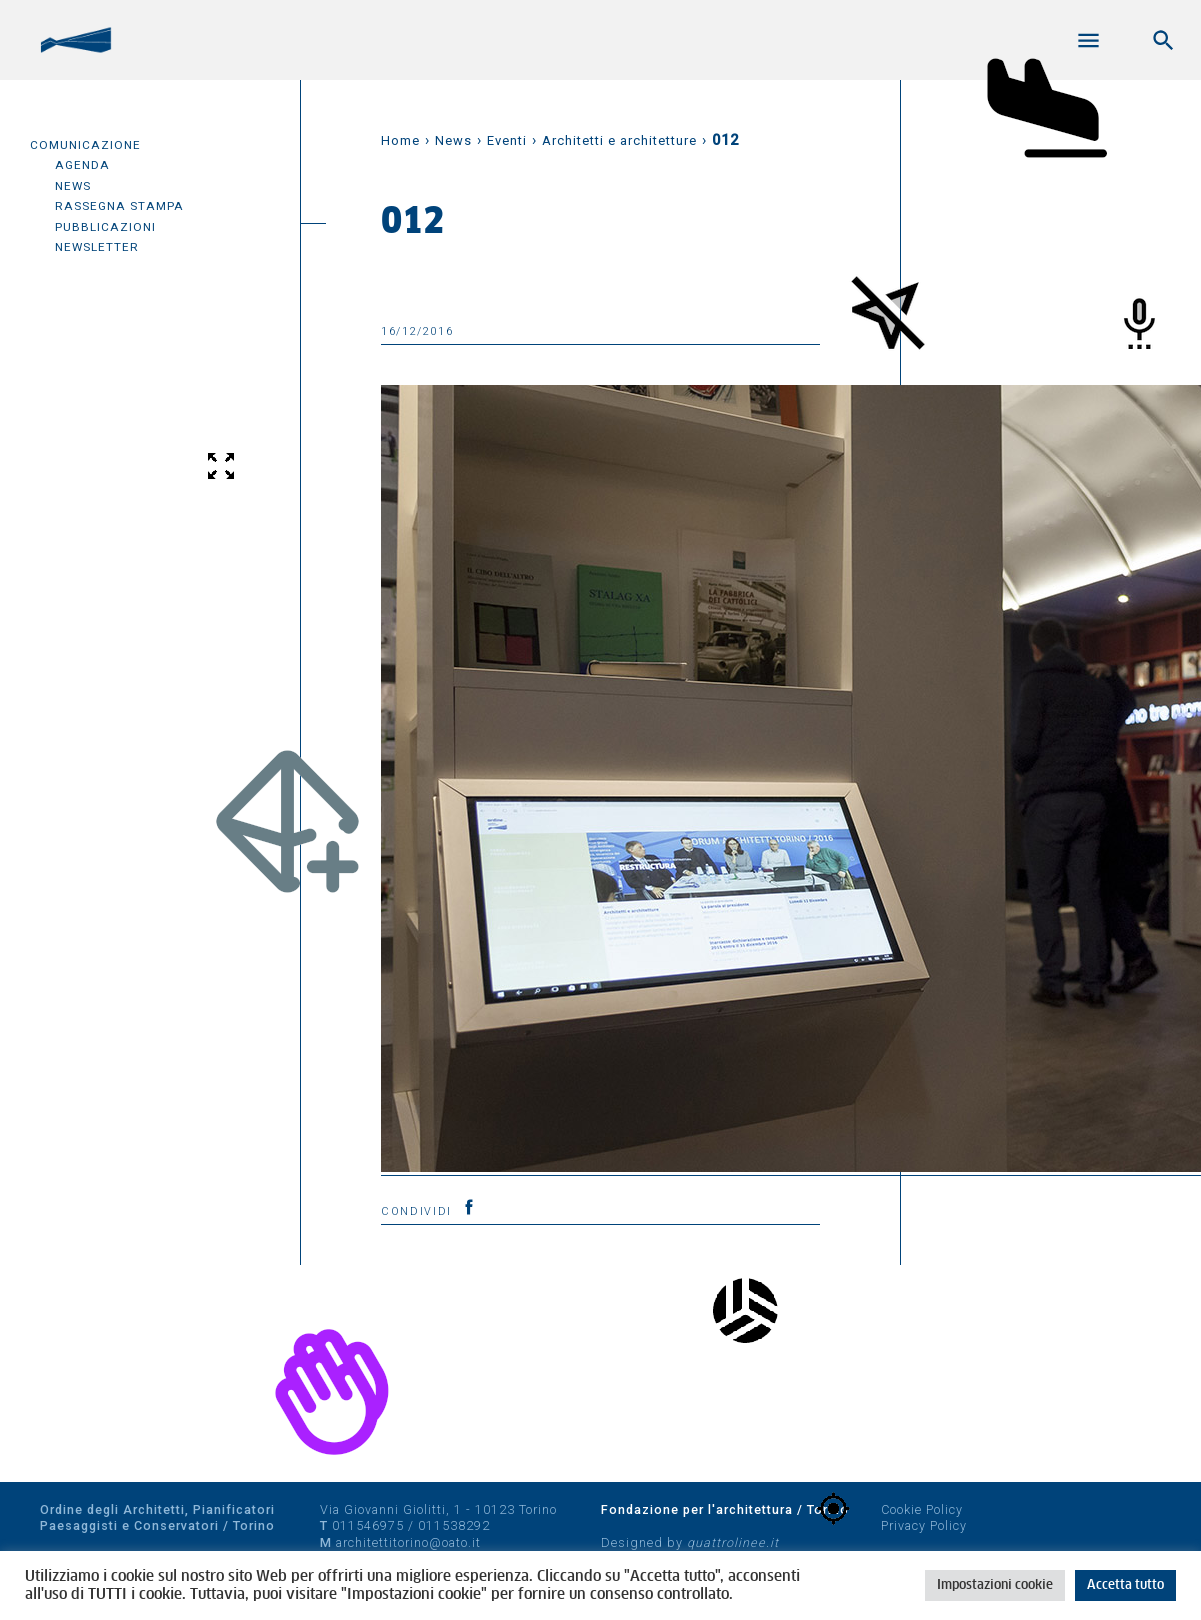  What do you see at coordinates (1041, 108) in the screenshot?
I see `indicates flight arrival status` at bounding box center [1041, 108].